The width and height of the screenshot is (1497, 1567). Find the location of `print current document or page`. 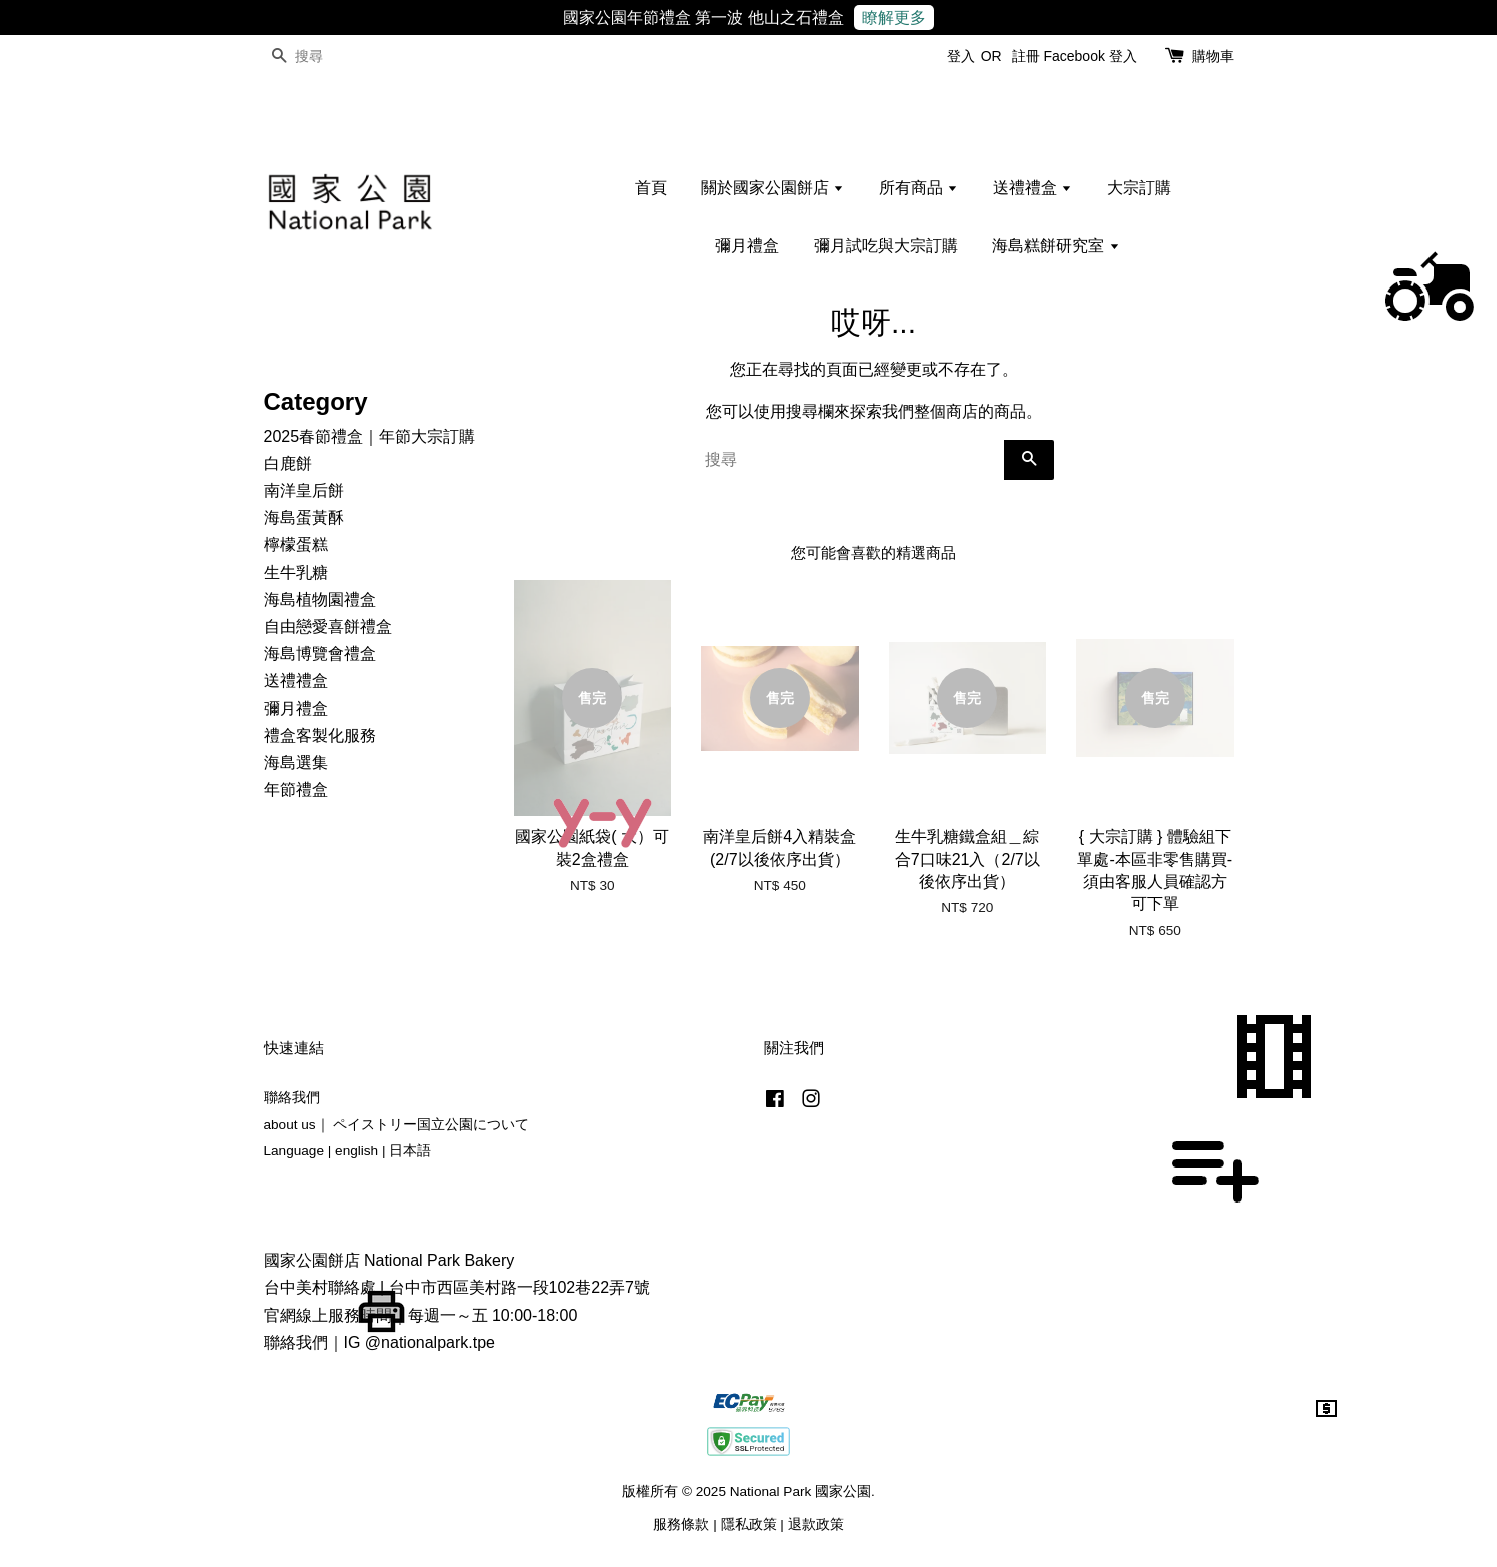

print current document or page is located at coordinates (381, 1311).